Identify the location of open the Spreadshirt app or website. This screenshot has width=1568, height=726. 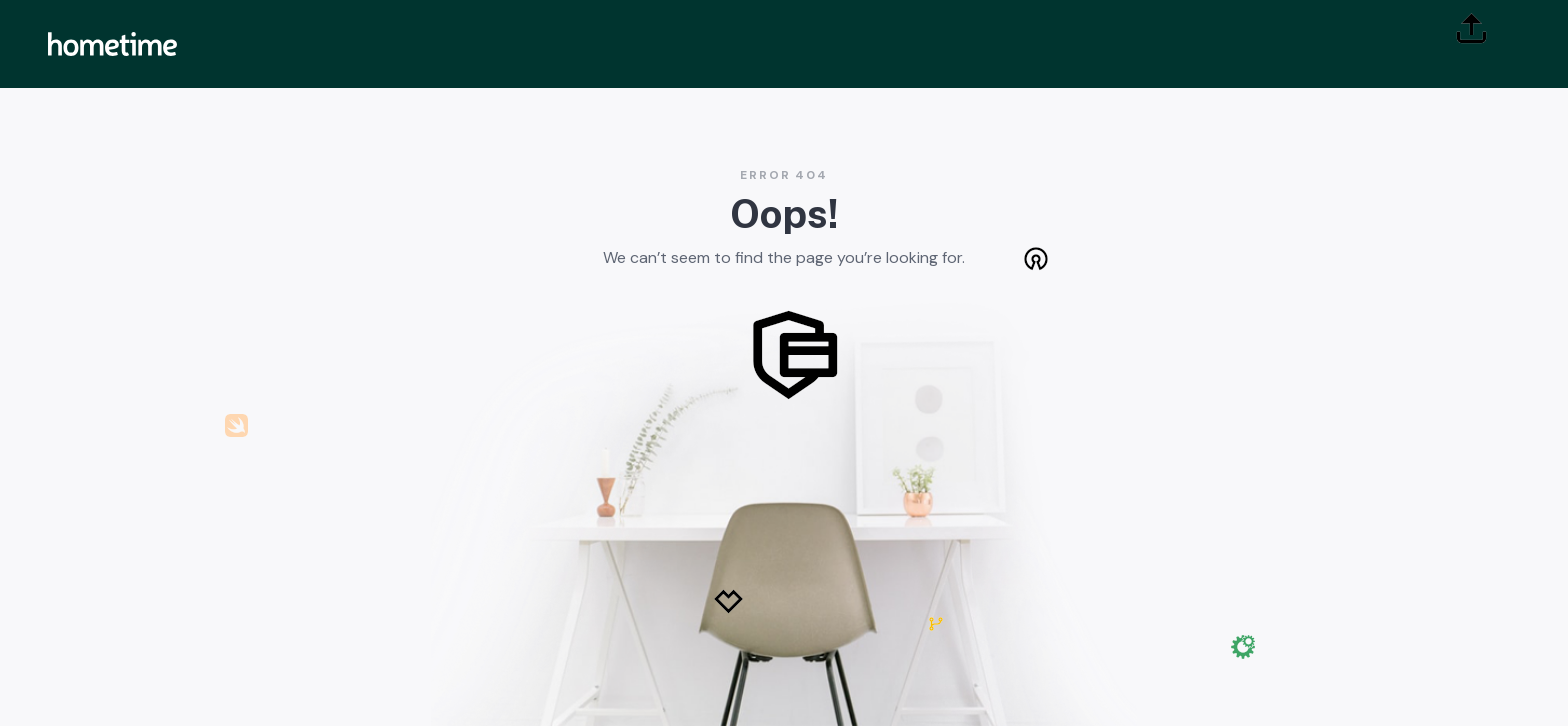
(728, 601).